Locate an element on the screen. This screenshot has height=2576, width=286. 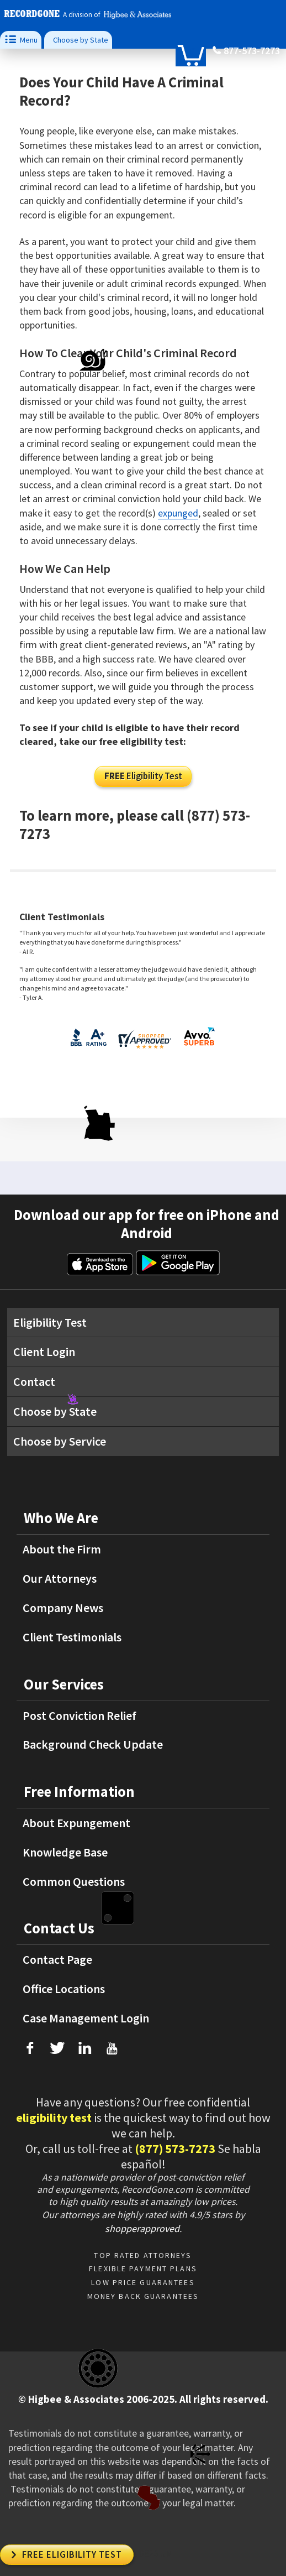
select Paraguay as your country or region is located at coordinates (149, 2497).